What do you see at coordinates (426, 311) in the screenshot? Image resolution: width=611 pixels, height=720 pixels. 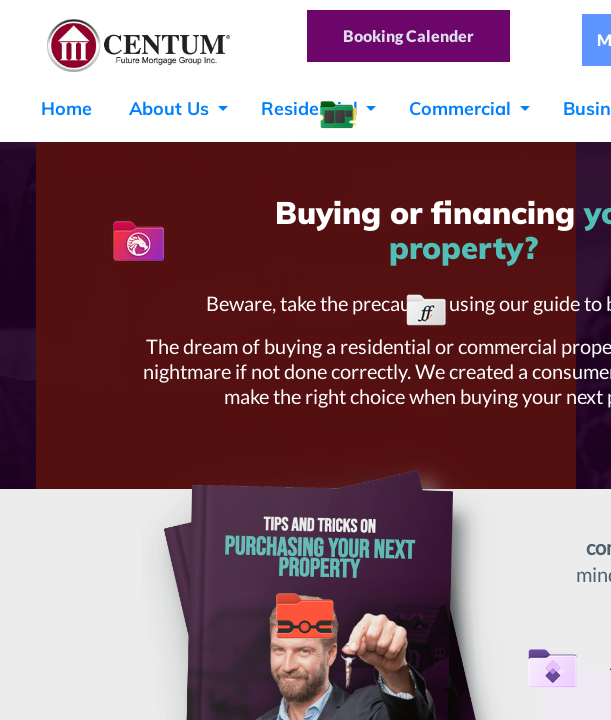 I see `open fontforge project files folder` at bounding box center [426, 311].